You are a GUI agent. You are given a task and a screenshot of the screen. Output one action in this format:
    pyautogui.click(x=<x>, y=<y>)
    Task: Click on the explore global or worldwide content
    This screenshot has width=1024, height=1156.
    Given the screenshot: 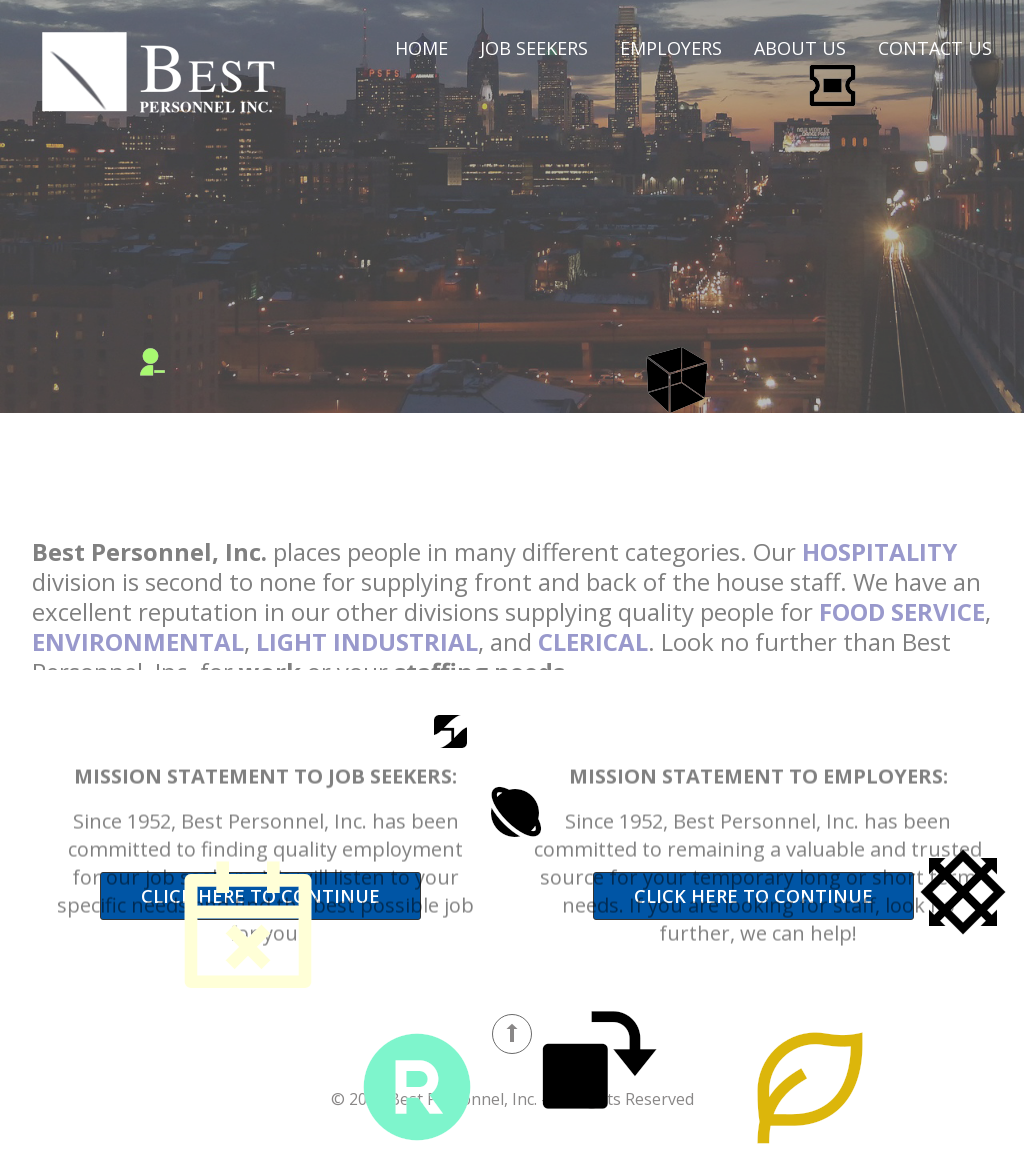 What is the action you would take?
    pyautogui.click(x=515, y=813)
    